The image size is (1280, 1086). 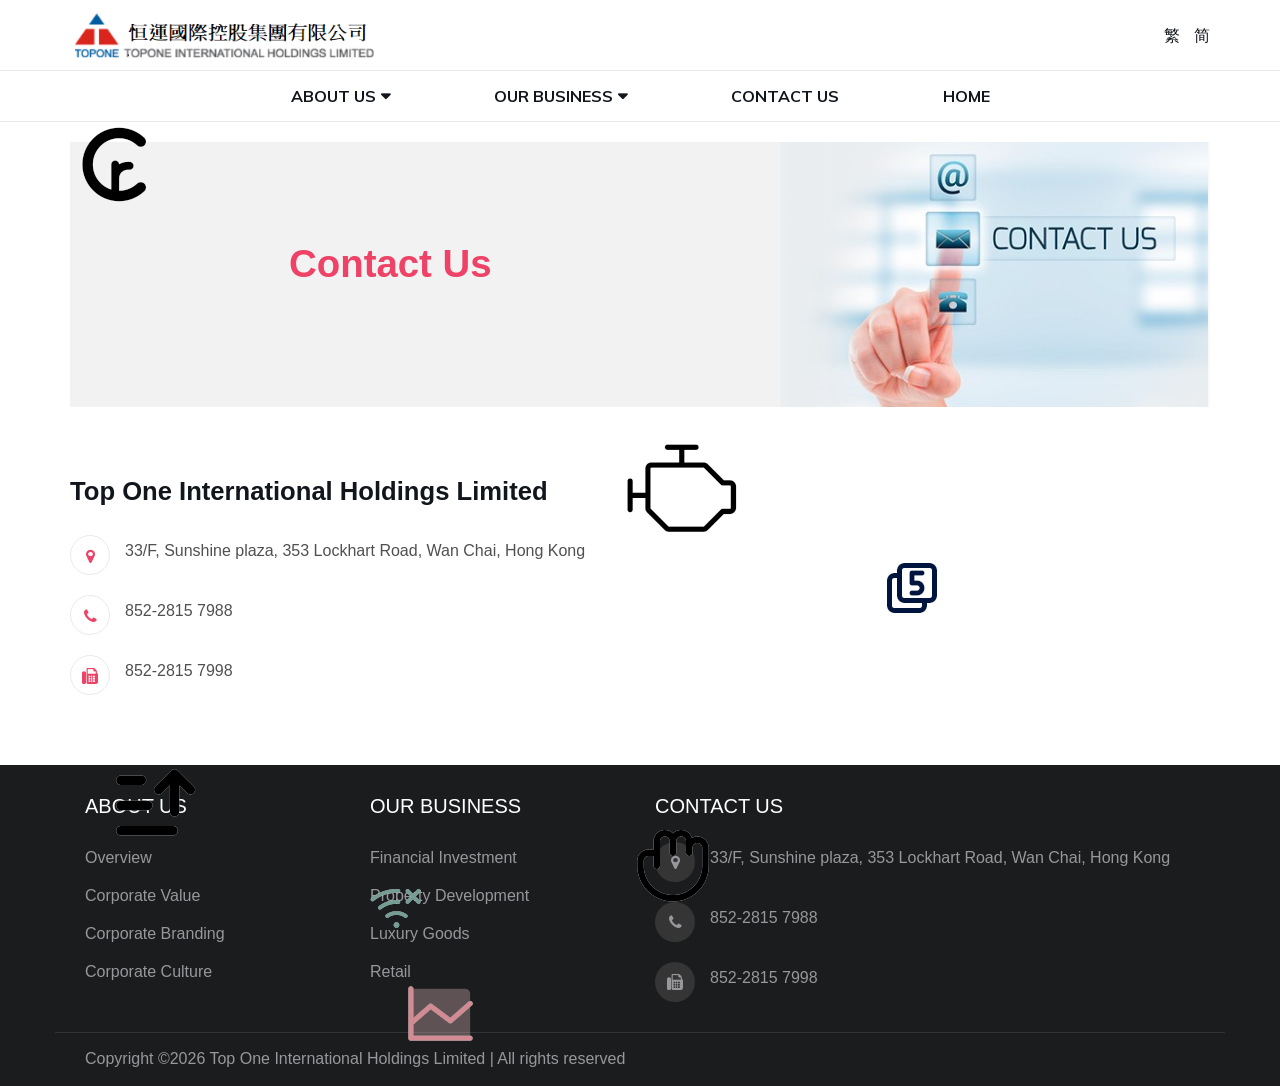 I want to click on view analytics or performance data, so click(x=440, y=1013).